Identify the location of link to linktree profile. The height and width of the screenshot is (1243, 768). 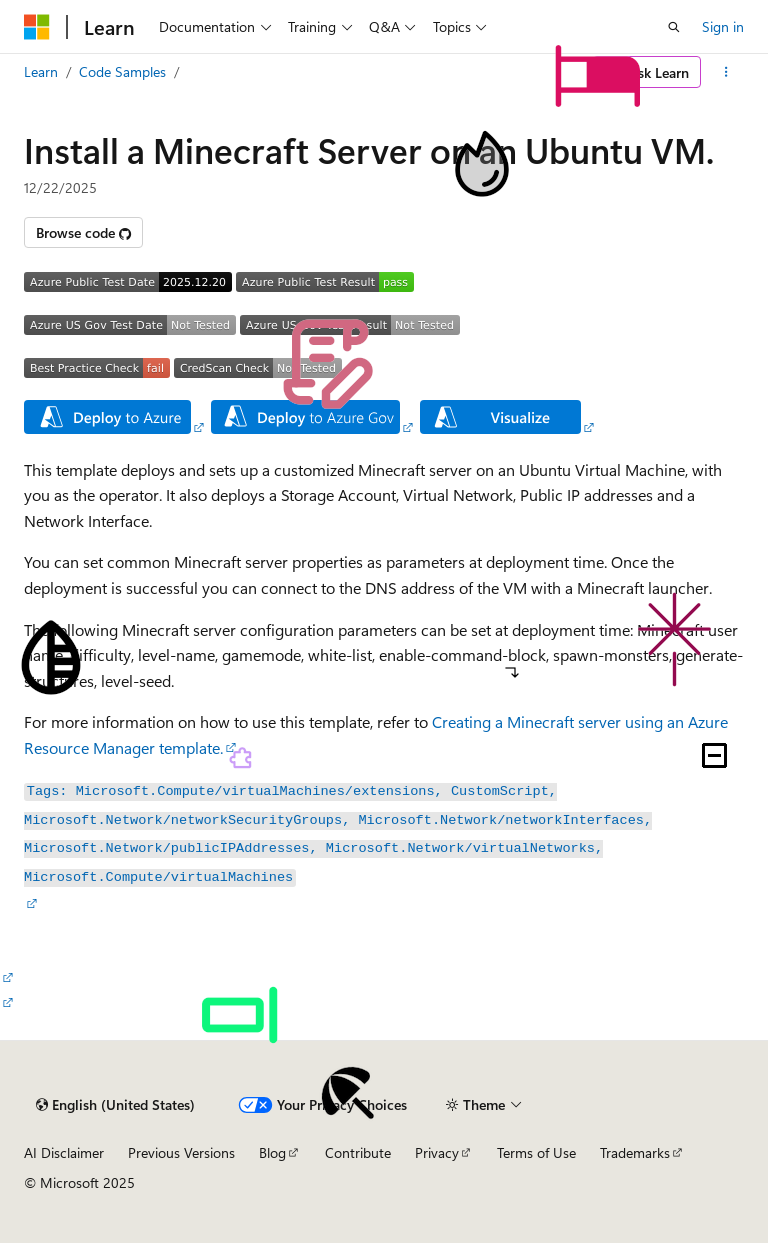
(674, 639).